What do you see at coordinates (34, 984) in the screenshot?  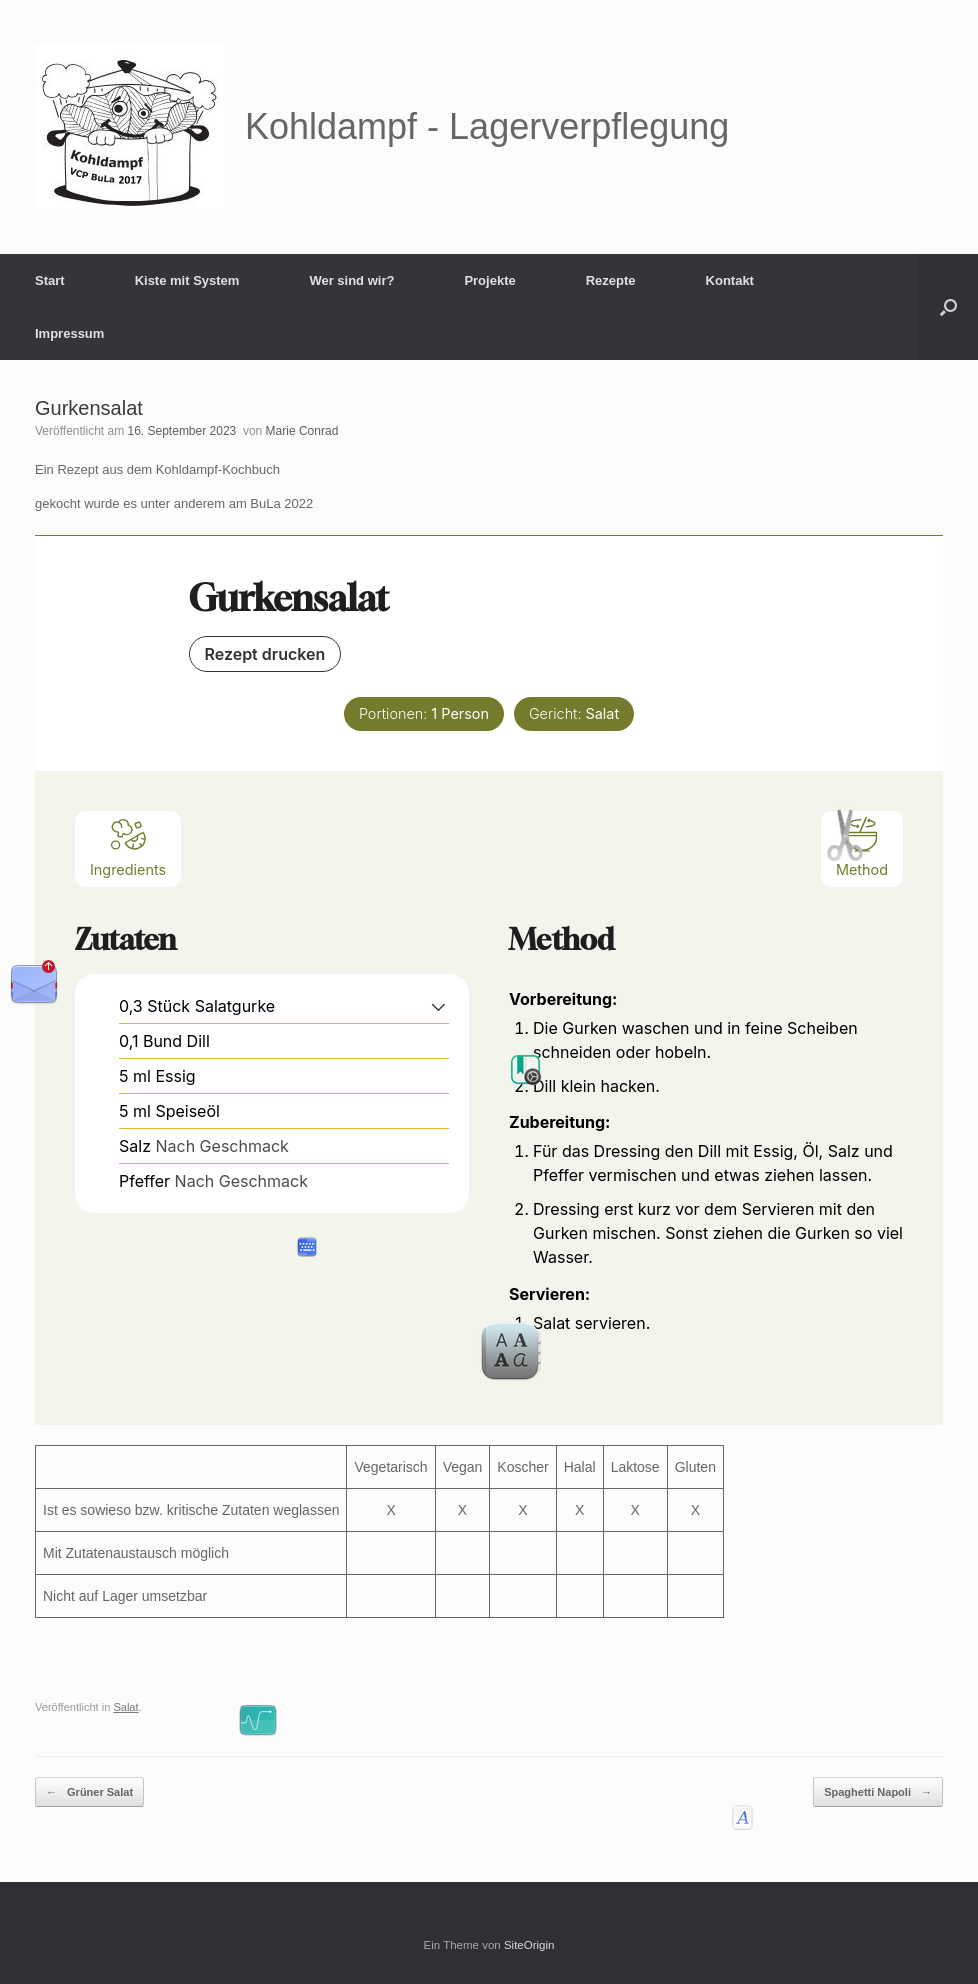 I see `send an email or message` at bounding box center [34, 984].